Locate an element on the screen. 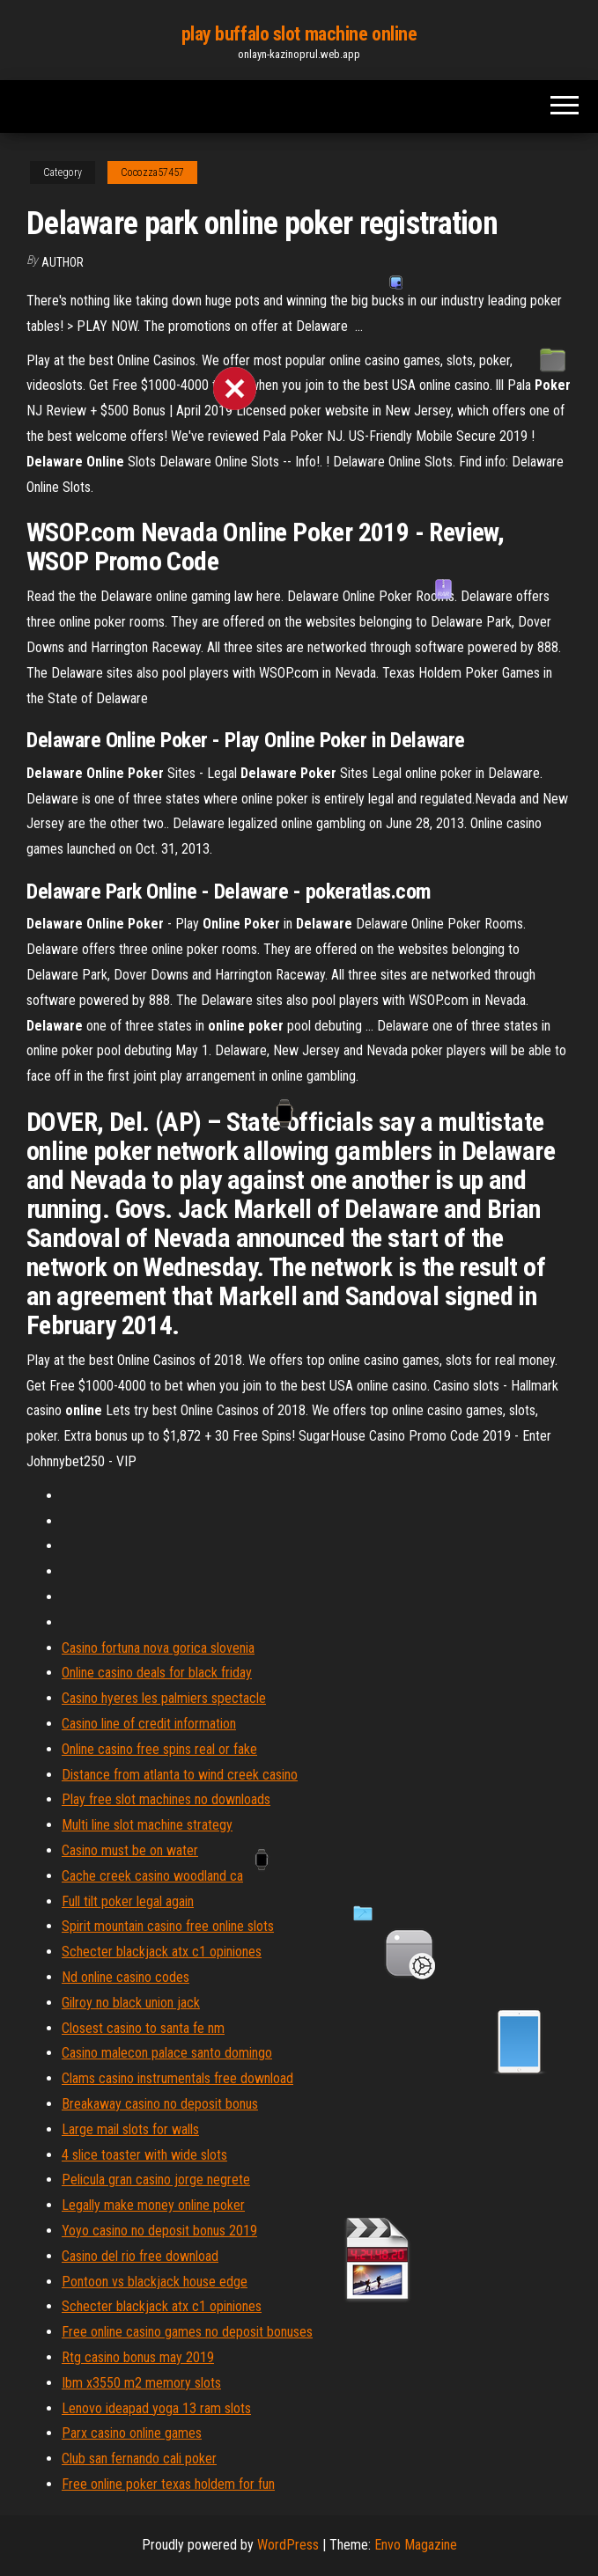  open developer tools and resources folder is located at coordinates (363, 1913).